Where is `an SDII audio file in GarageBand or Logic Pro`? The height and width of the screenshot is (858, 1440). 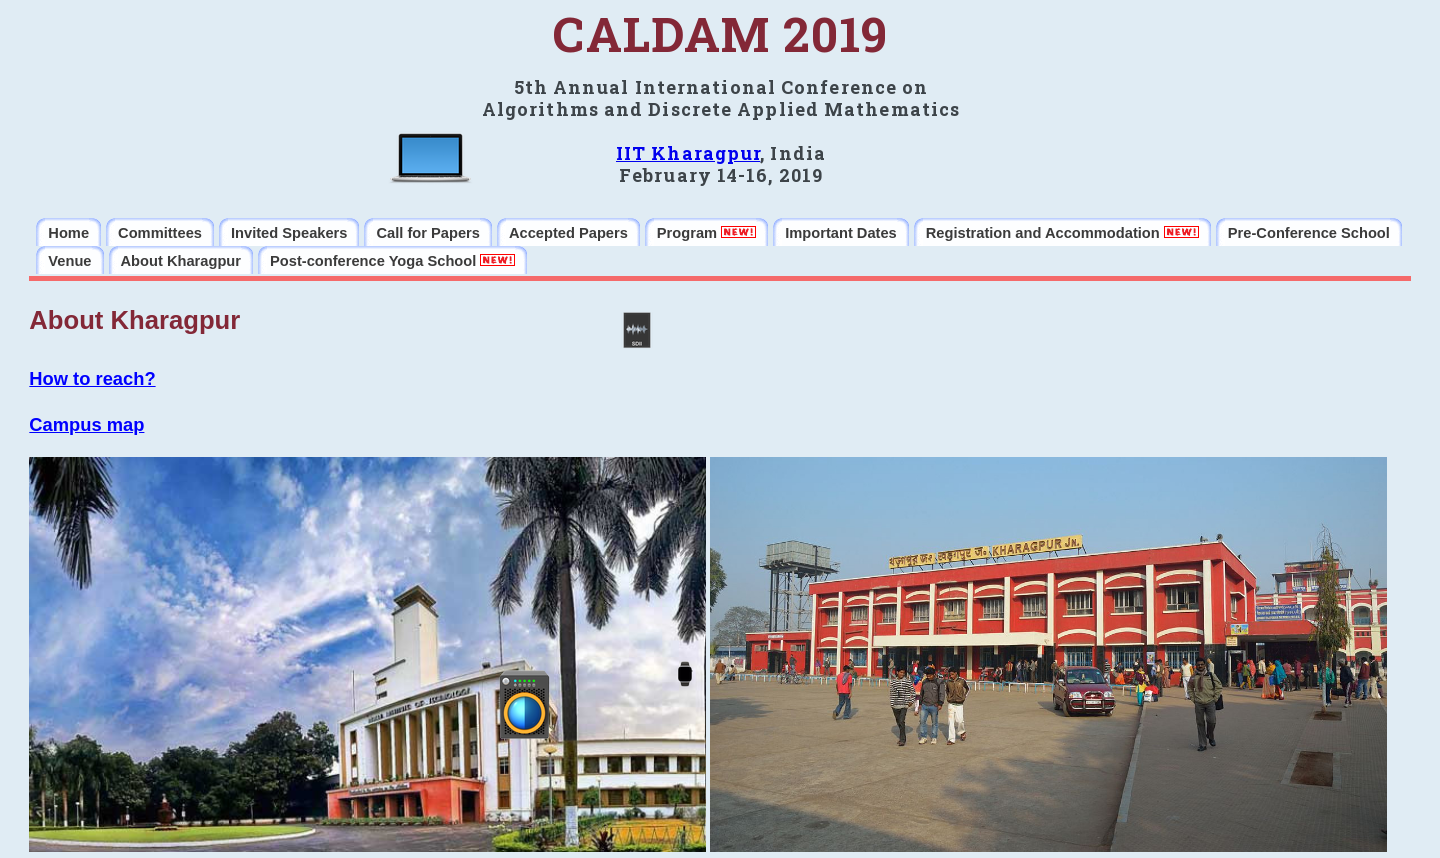 an SDII audio file in GarageBand or Logic Pro is located at coordinates (637, 331).